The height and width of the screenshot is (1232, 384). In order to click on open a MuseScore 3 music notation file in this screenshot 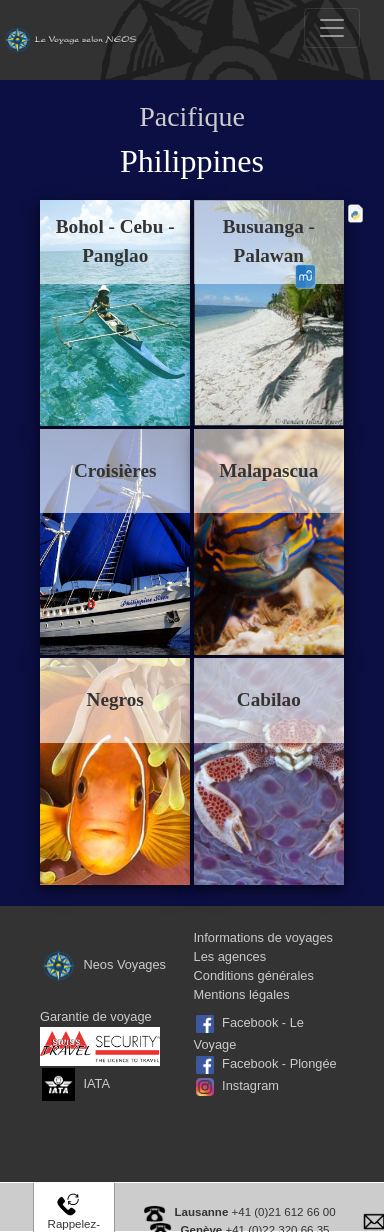, I will do `click(305, 276)`.